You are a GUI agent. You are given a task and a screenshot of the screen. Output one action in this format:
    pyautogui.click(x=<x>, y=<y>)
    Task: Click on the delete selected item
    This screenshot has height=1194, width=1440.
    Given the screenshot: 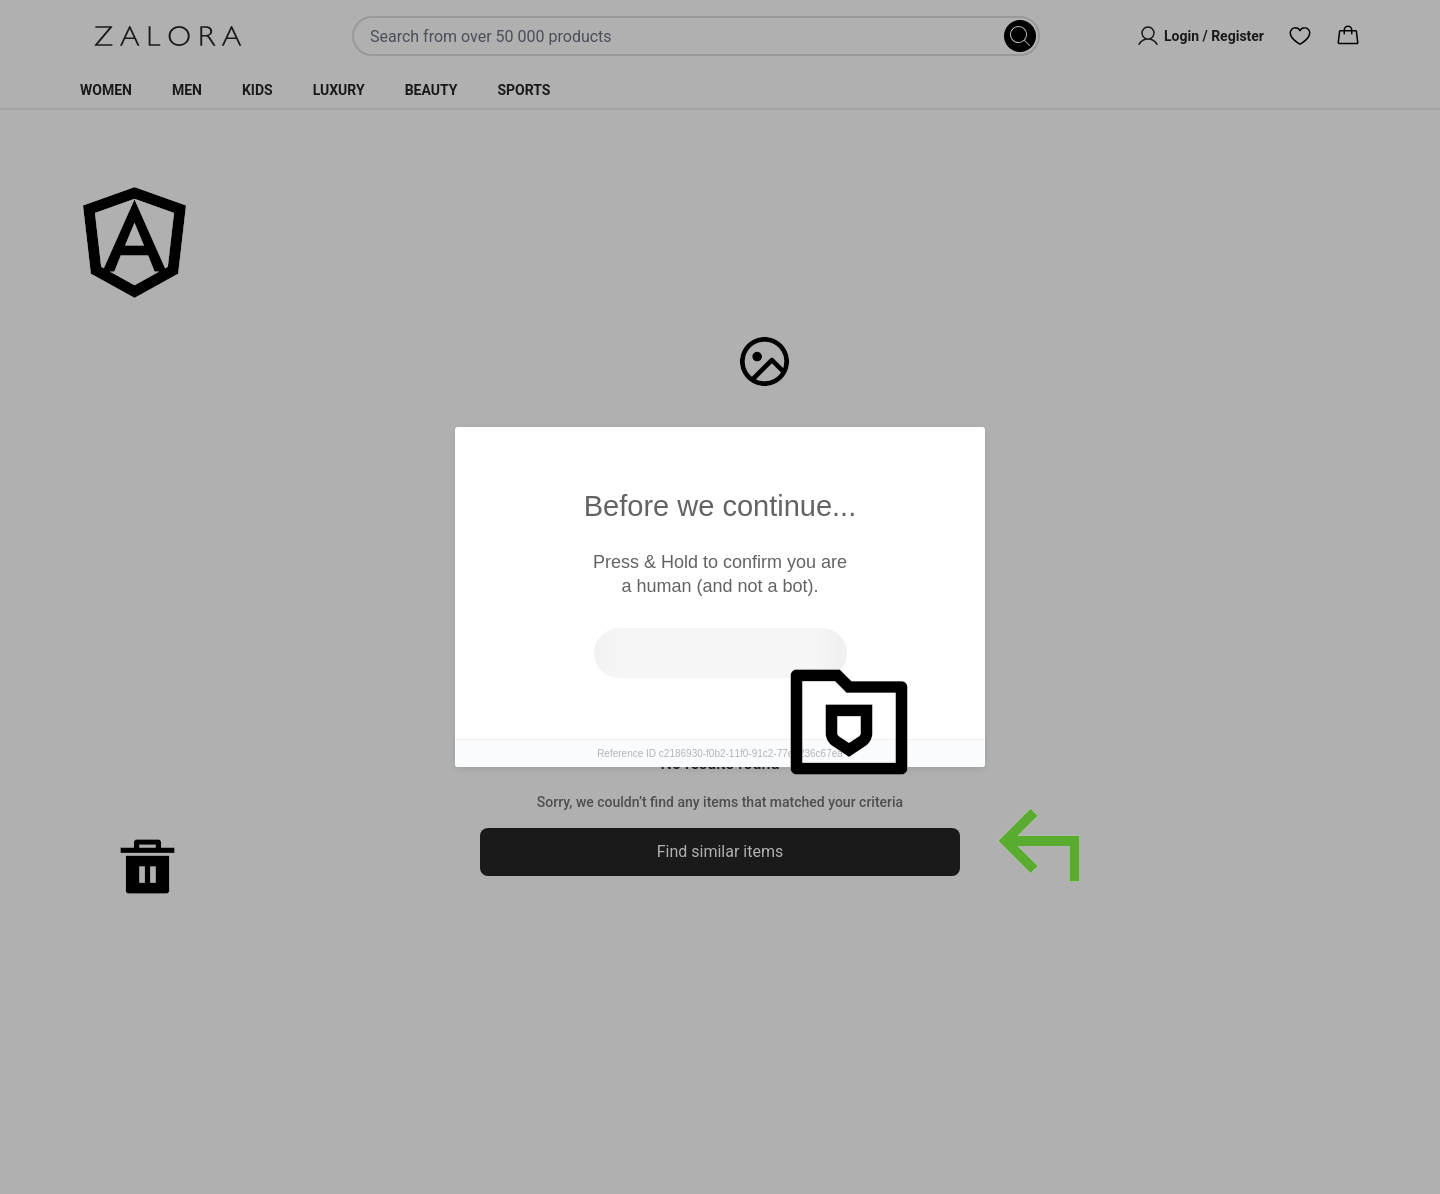 What is the action you would take?
    pyautogui.click(x=147, y=866)
    